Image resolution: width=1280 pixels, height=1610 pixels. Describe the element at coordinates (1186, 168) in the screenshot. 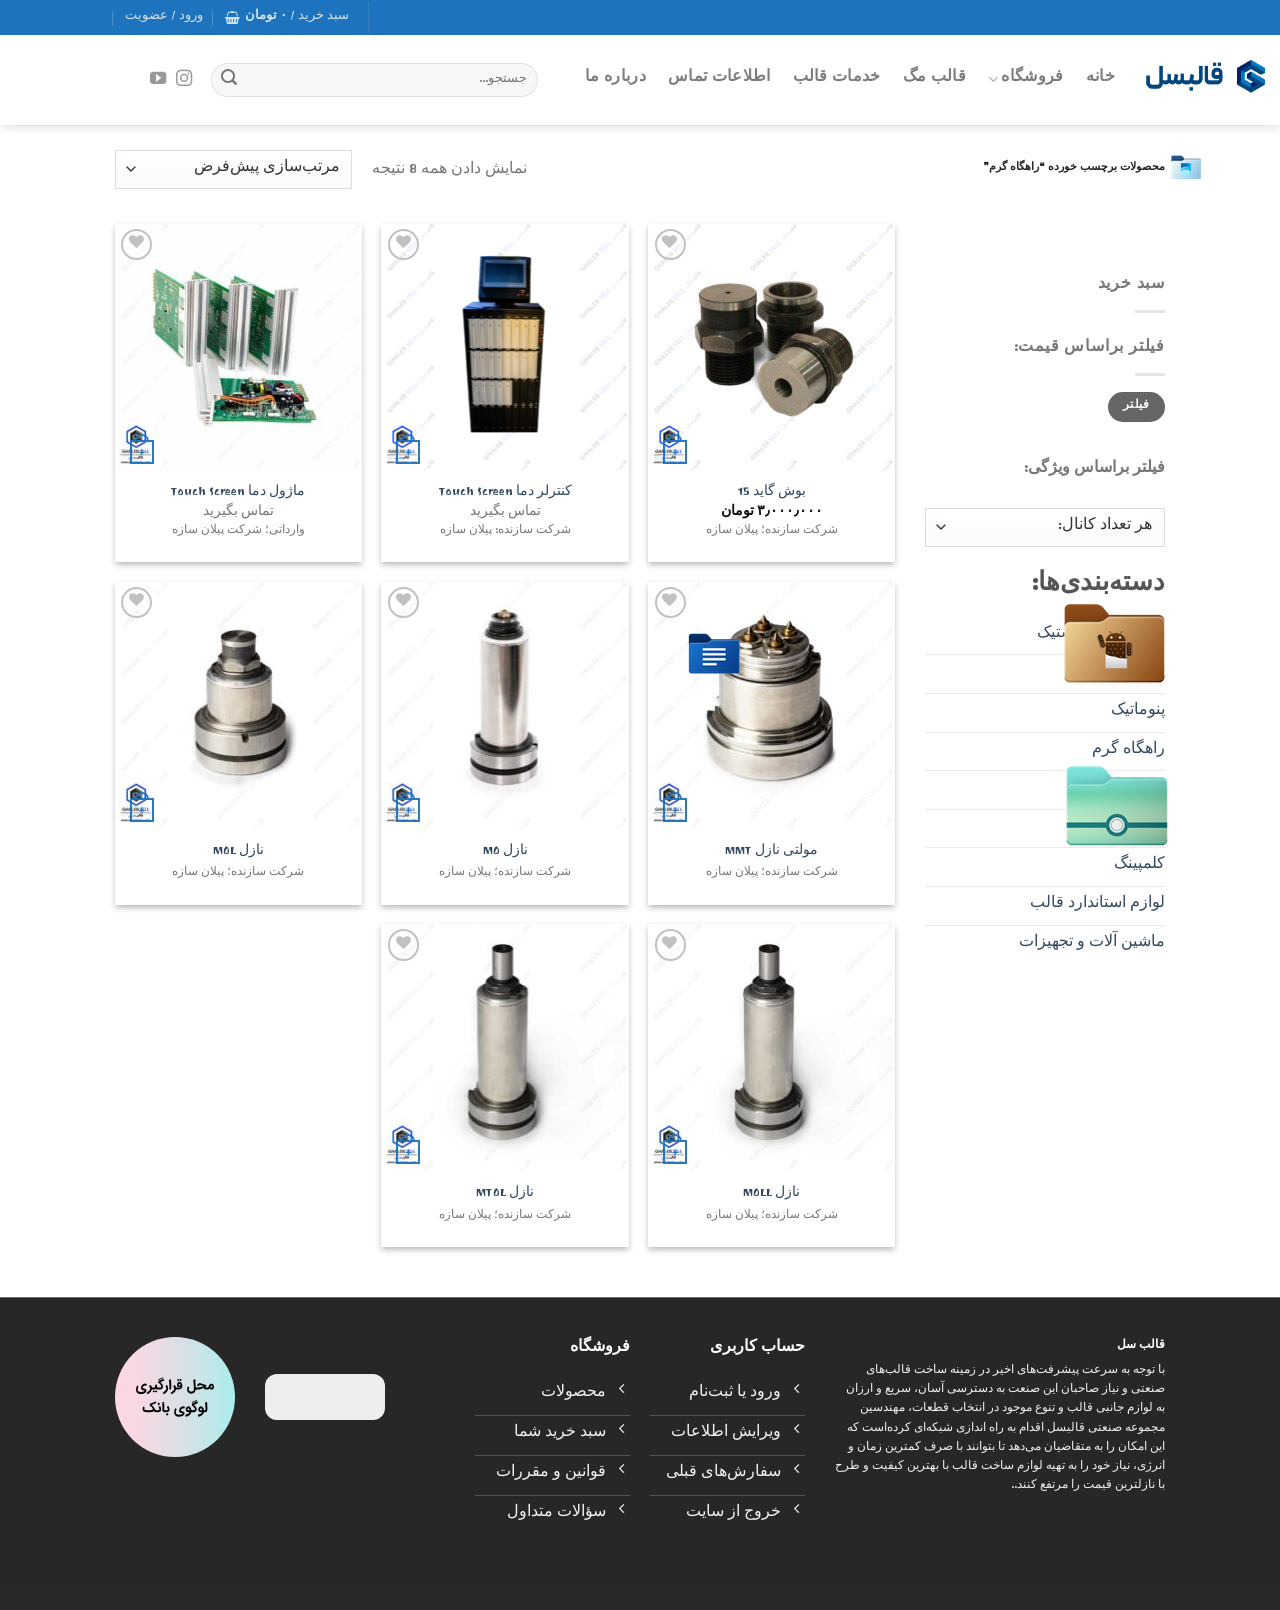

I see `open microsoft warehouse management files` at that location.